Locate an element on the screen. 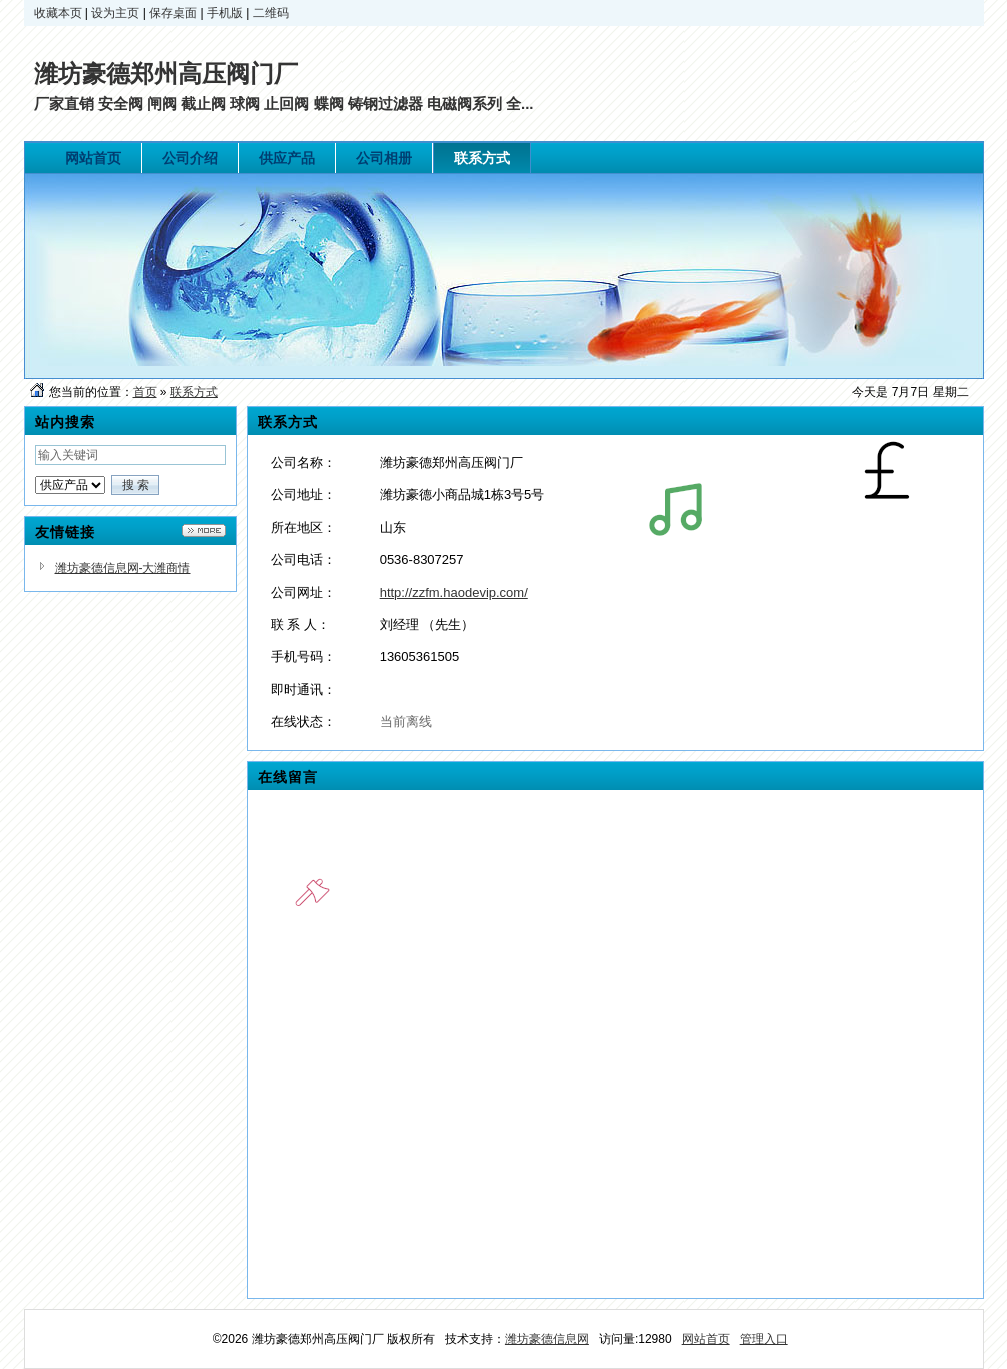  indicates british pound sterling currency is located at coordinates (889, 471).